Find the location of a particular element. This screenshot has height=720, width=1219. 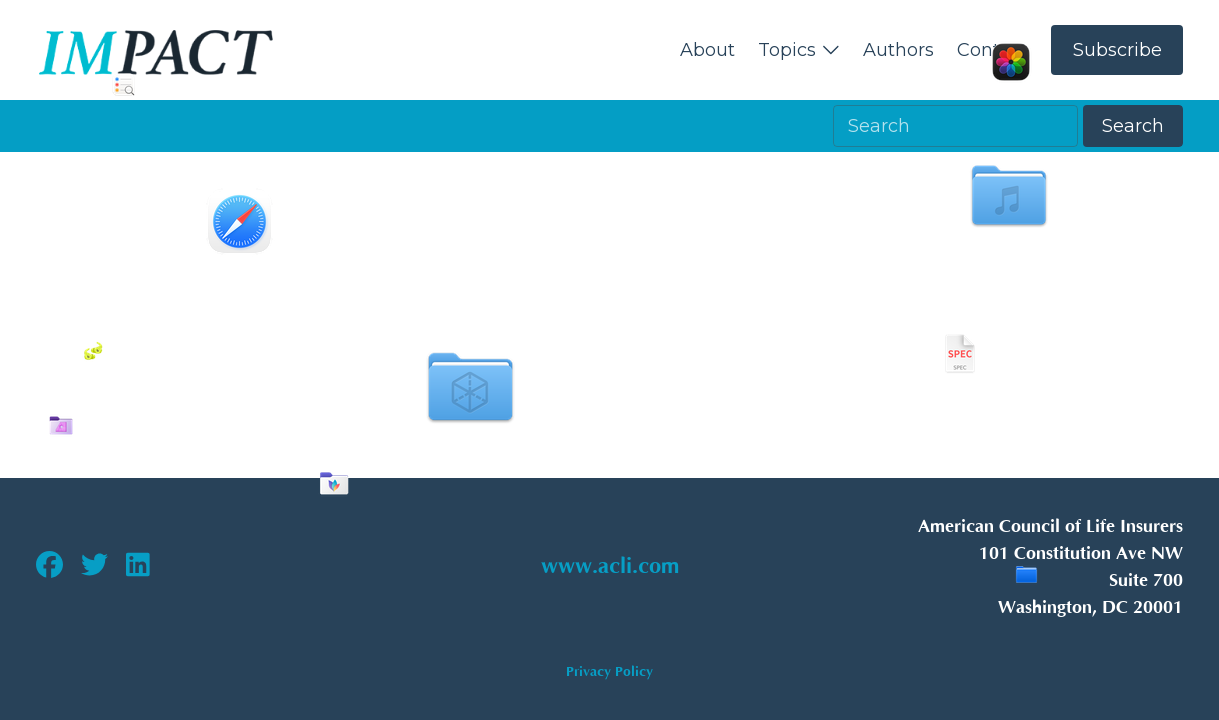

beats fit pro earbuds in volt yellow is located at coordinates (93, 351).